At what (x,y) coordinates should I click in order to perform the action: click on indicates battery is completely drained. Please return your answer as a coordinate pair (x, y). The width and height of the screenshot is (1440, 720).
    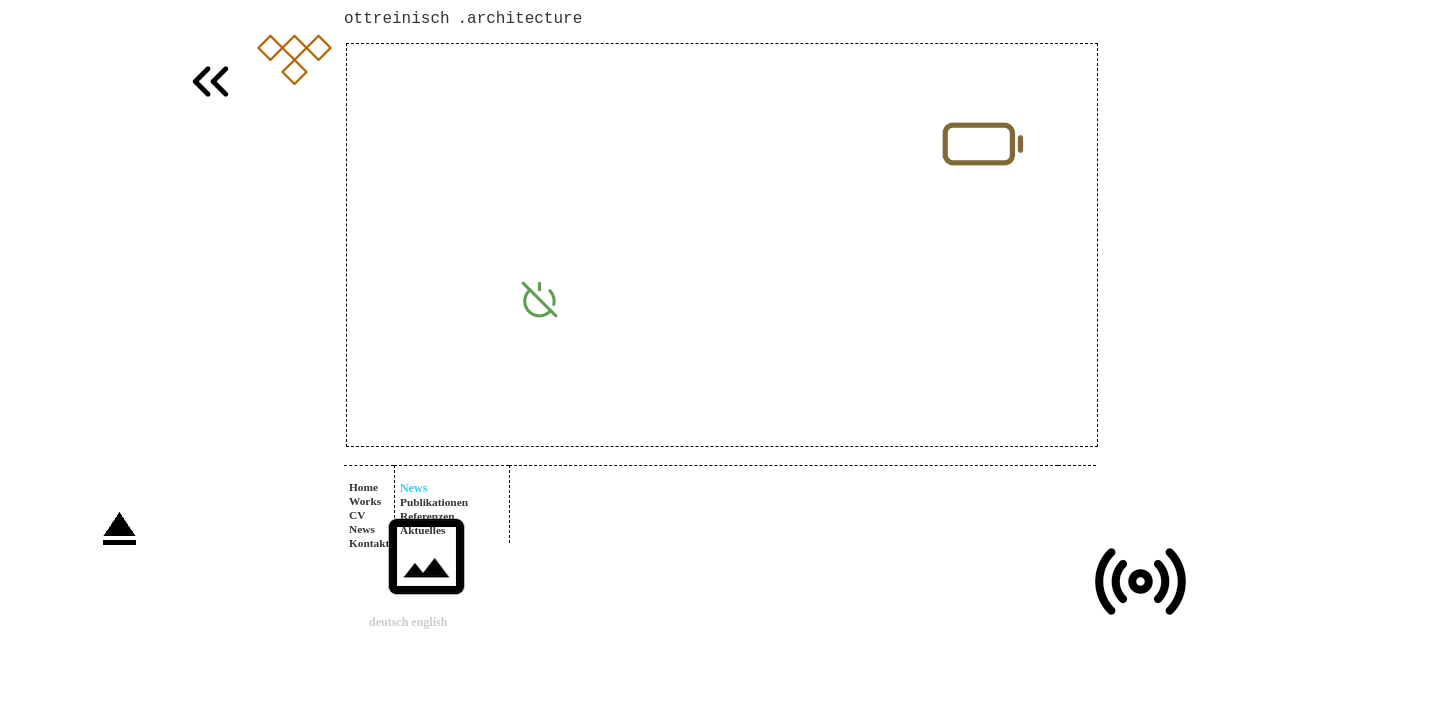
    Looking at the image, I should click on (983, 144).